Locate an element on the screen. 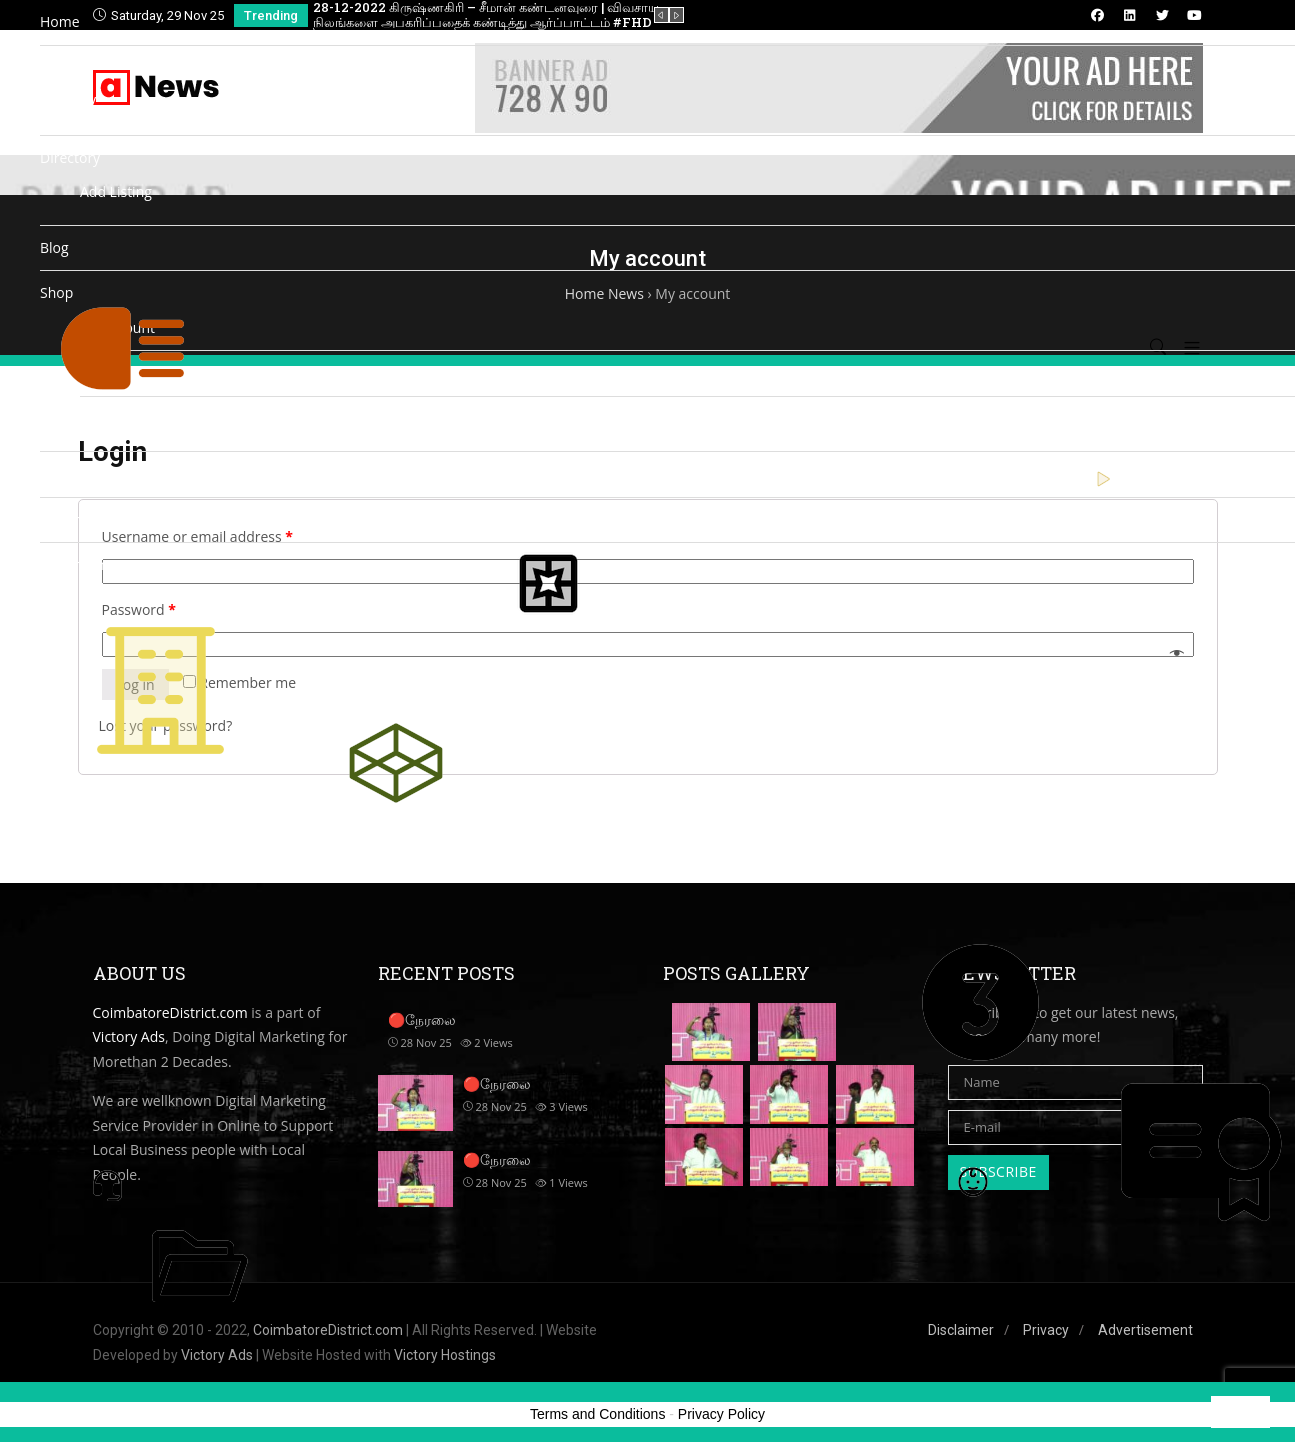 This screenshot has height=1442, width=1295. contact customer support is located at coordinates (107, 1184).